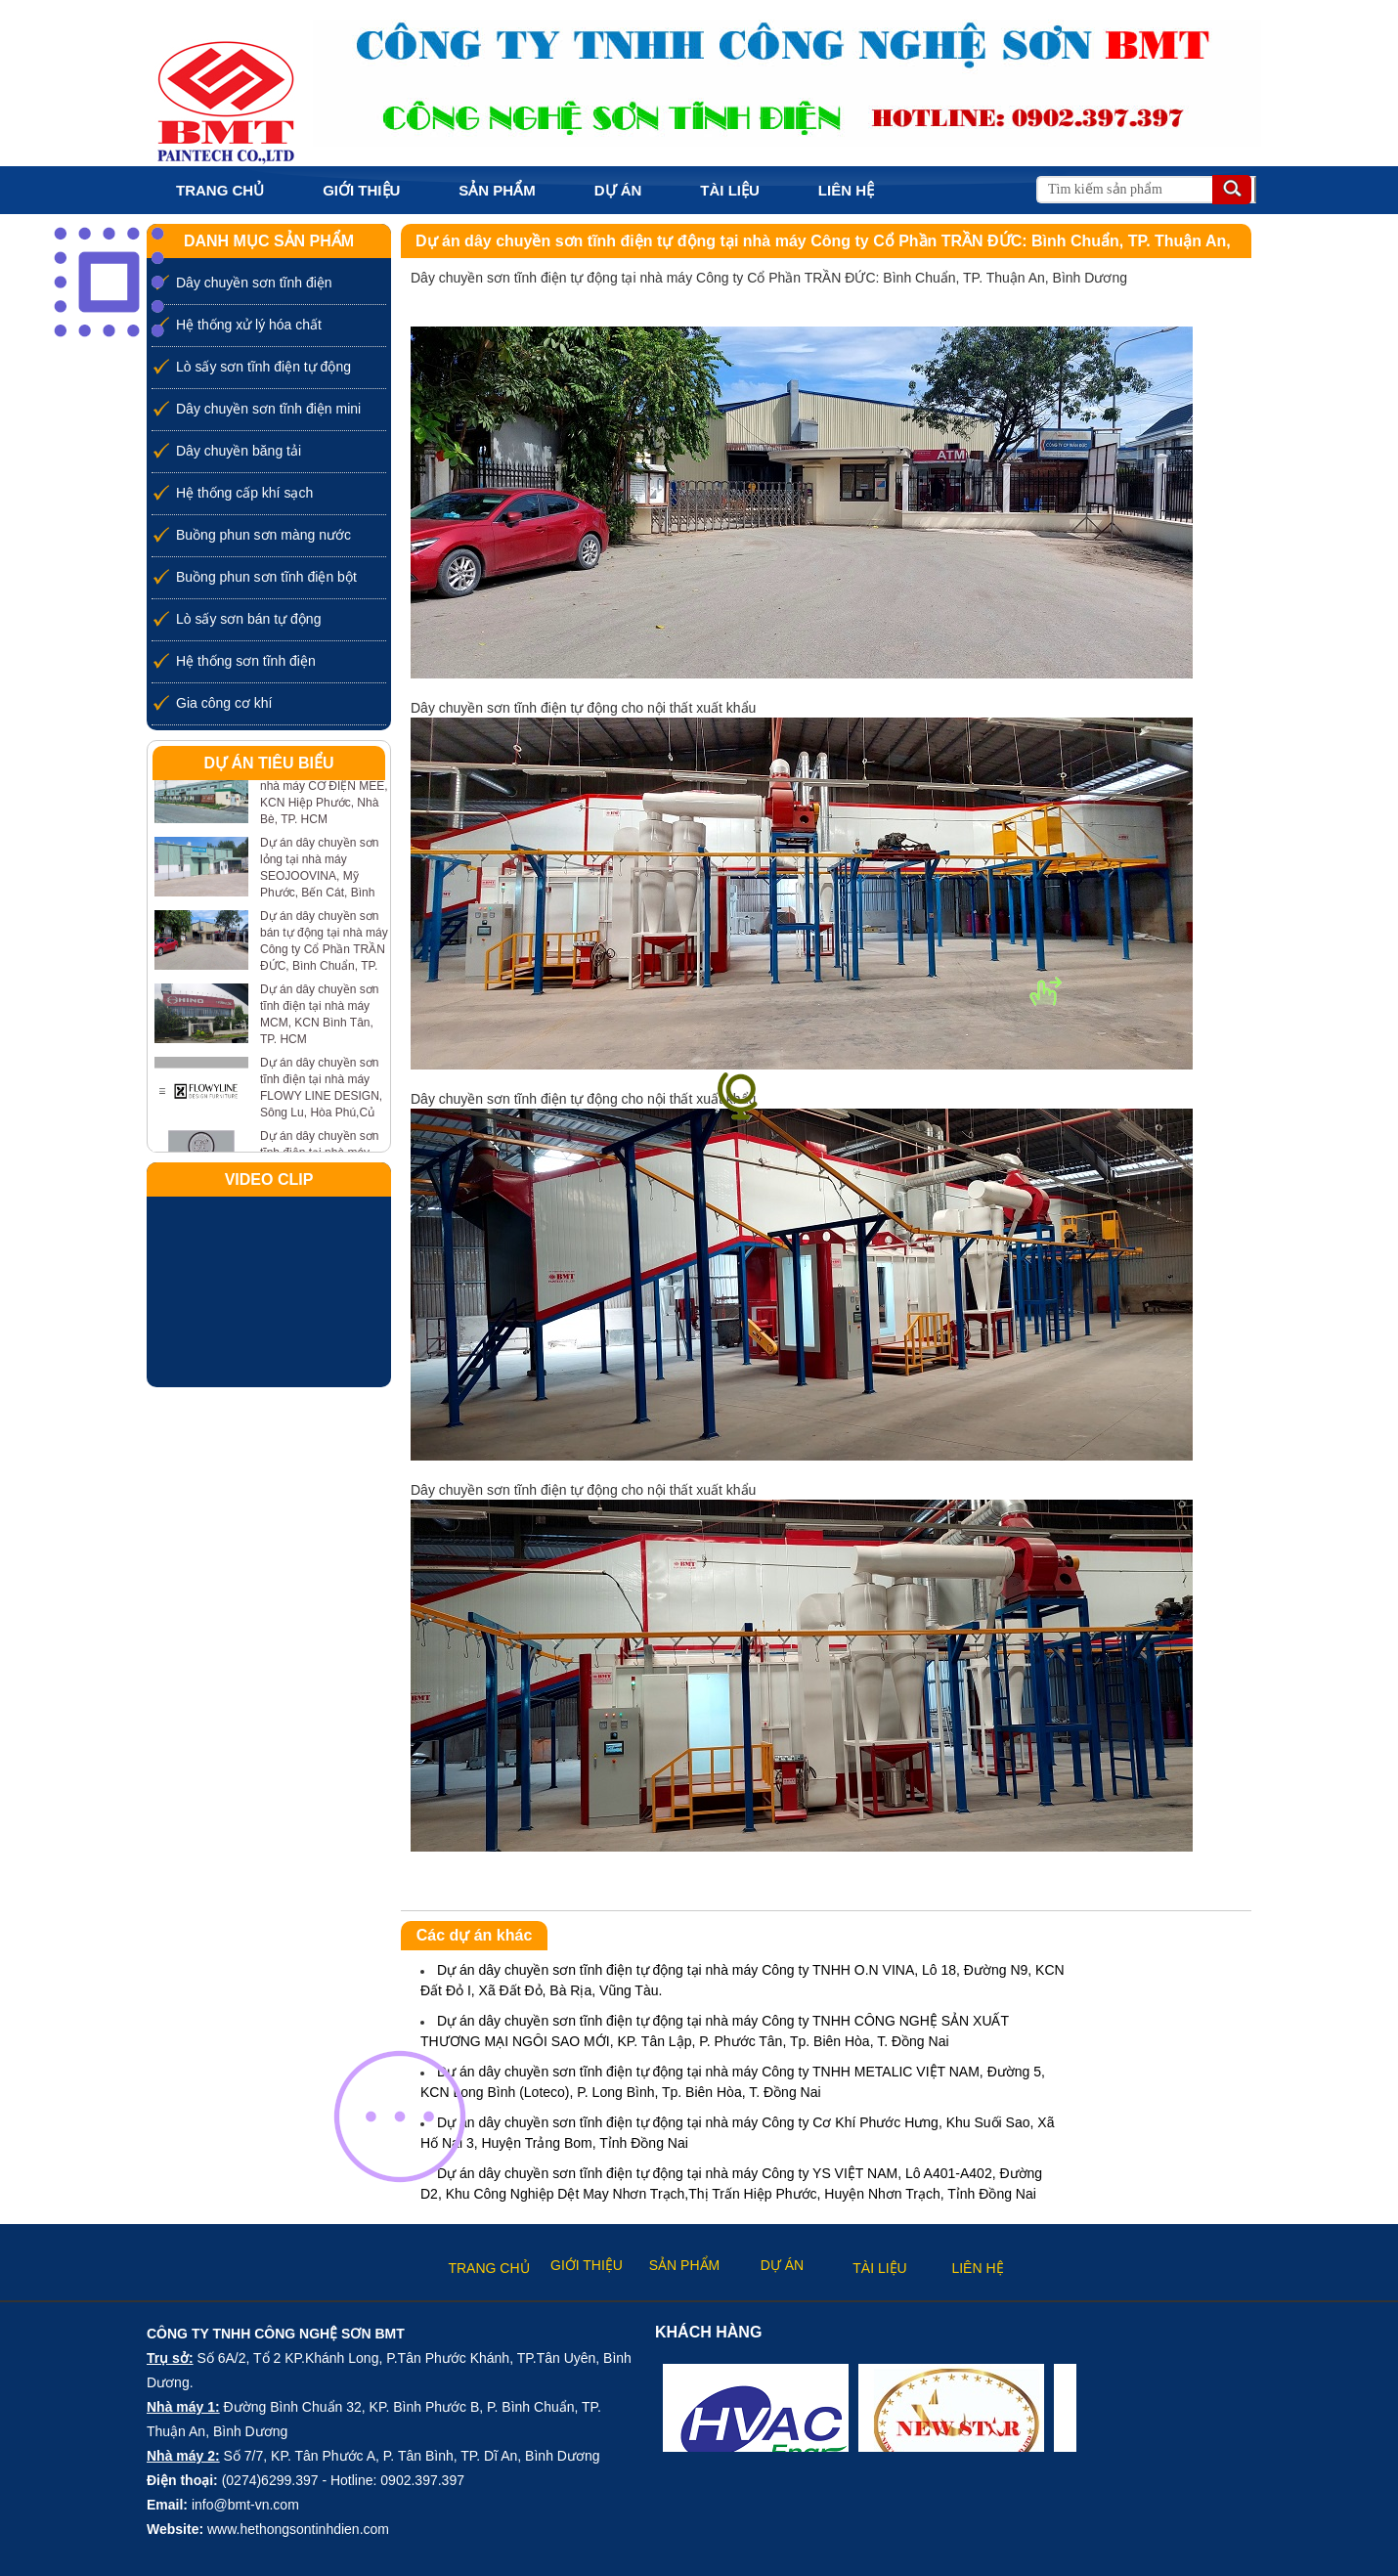 Image resolution: width=1398 pixels, height=2576 pixels. What do you see at coordinates (739, 1094) in the screenshot?
I see `access global or international settings` at bounding box center [739, 1094].